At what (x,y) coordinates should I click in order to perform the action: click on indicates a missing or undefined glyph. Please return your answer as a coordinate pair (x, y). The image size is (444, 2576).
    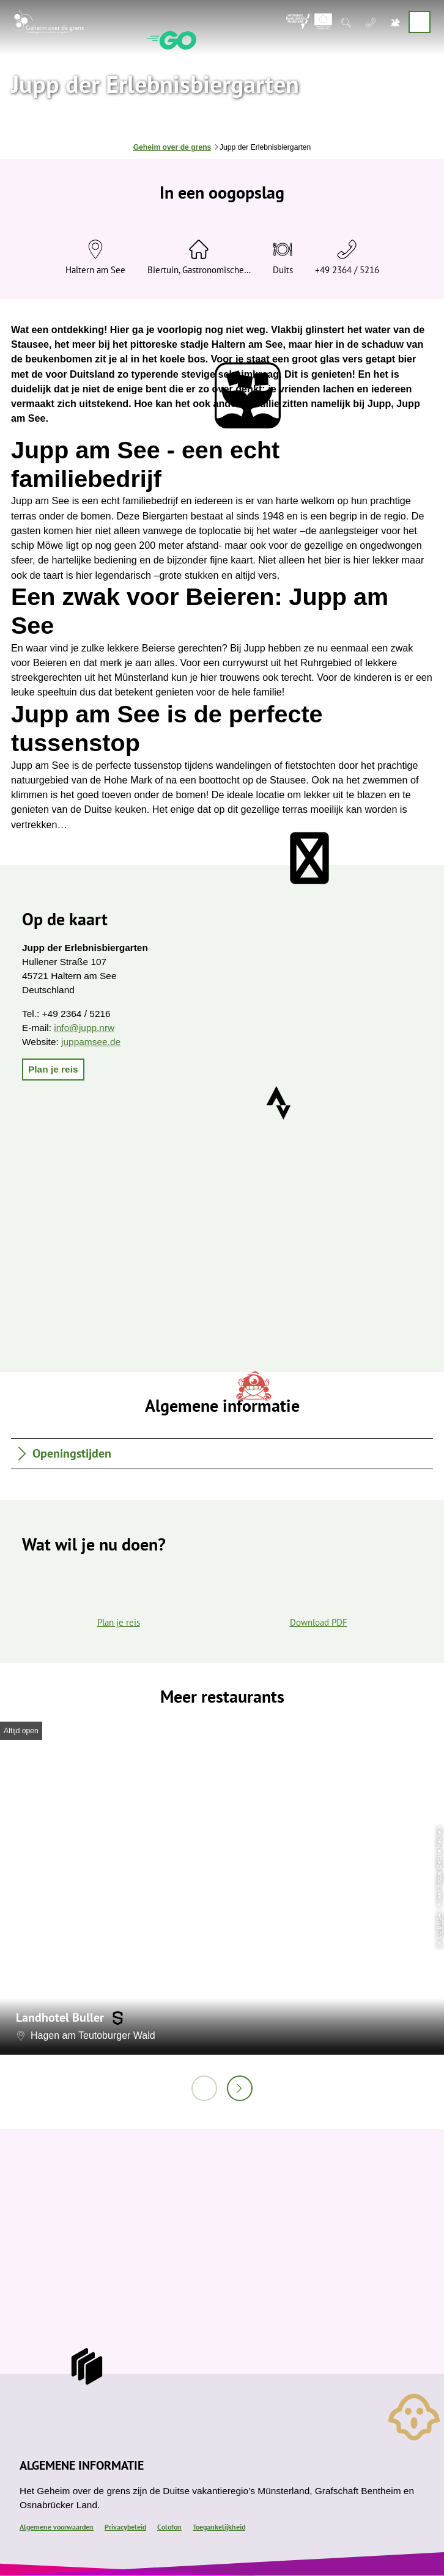
    Looking at the image, I should click on (309, 858).